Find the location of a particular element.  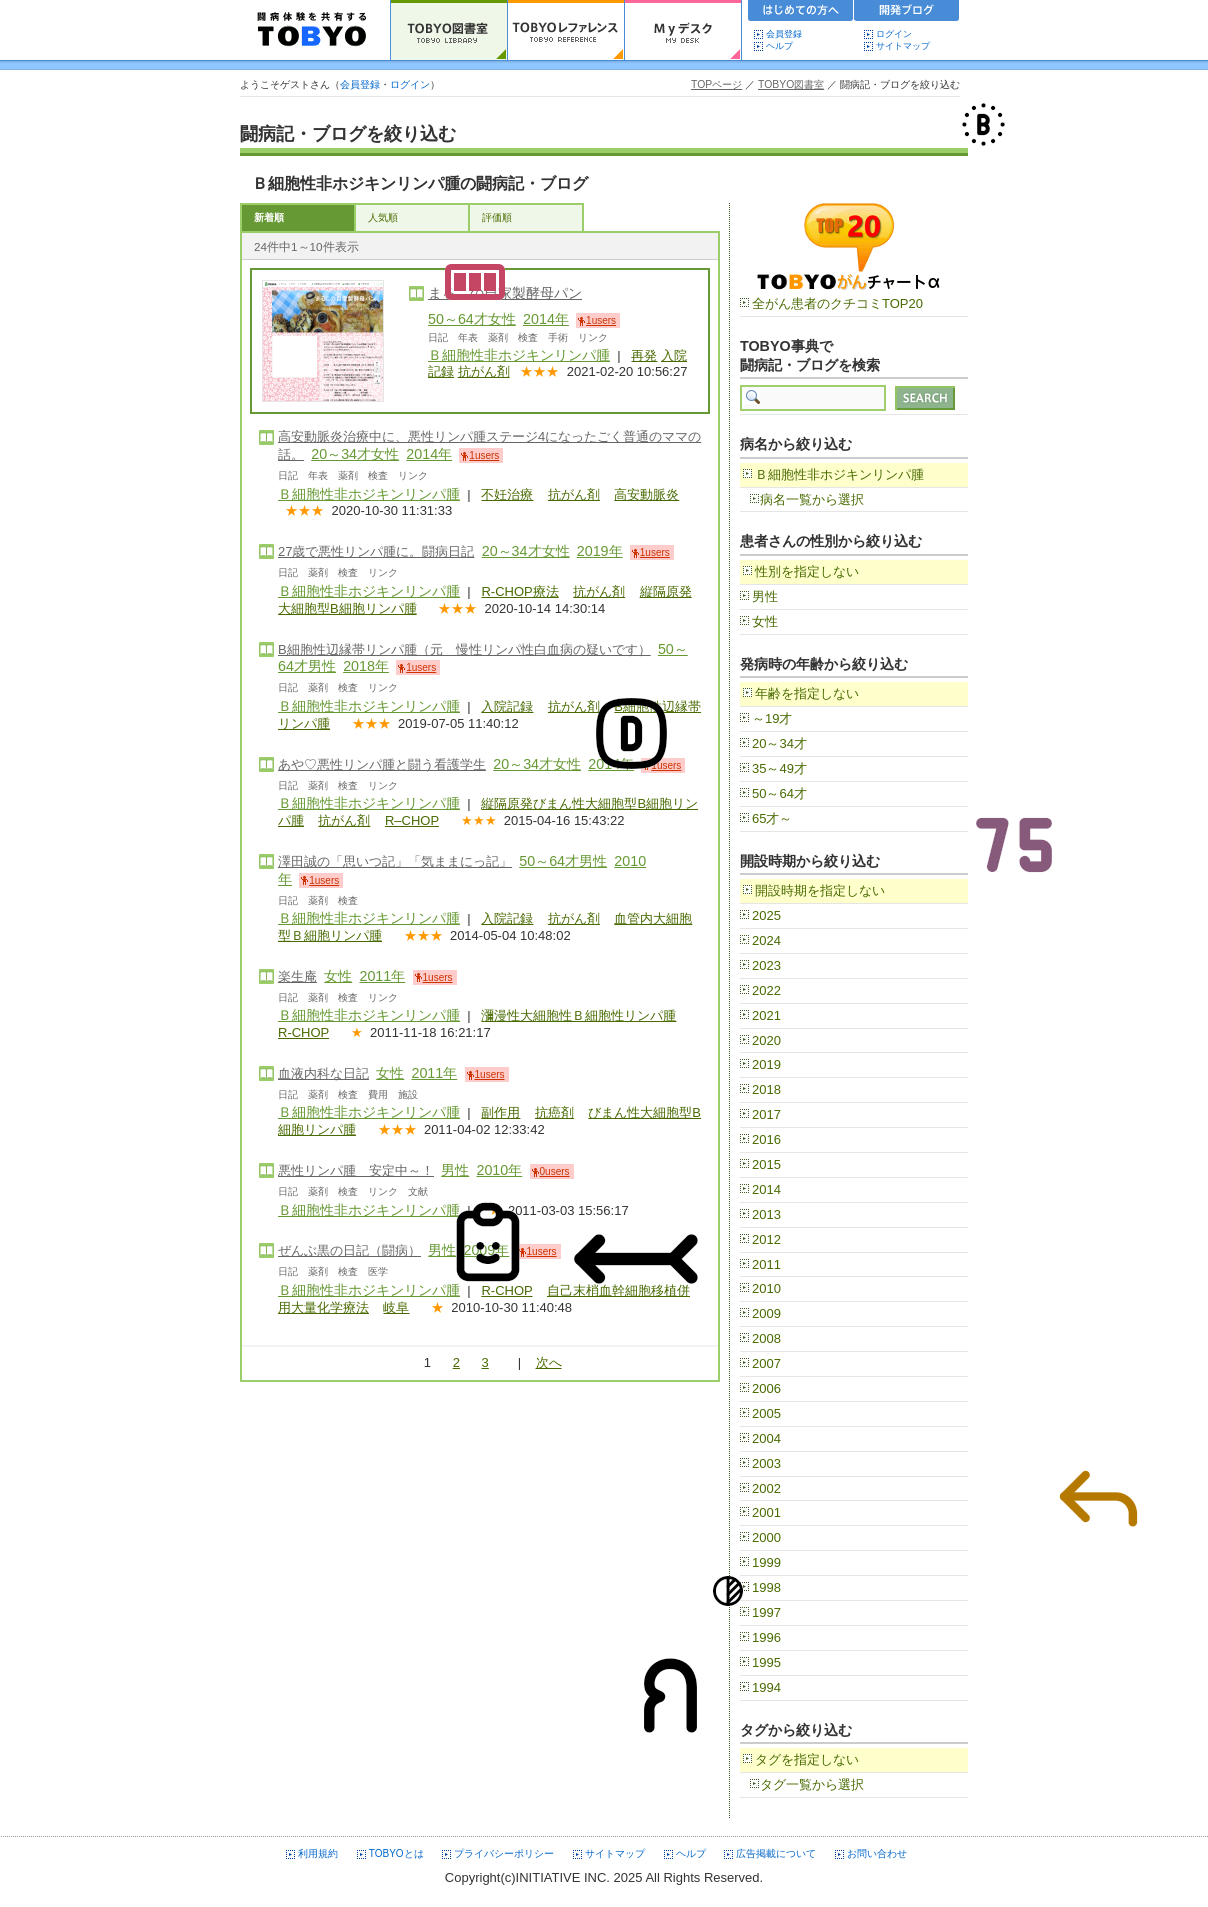

view feedback or satisfaction survey is located at coordinates (488, 1242).